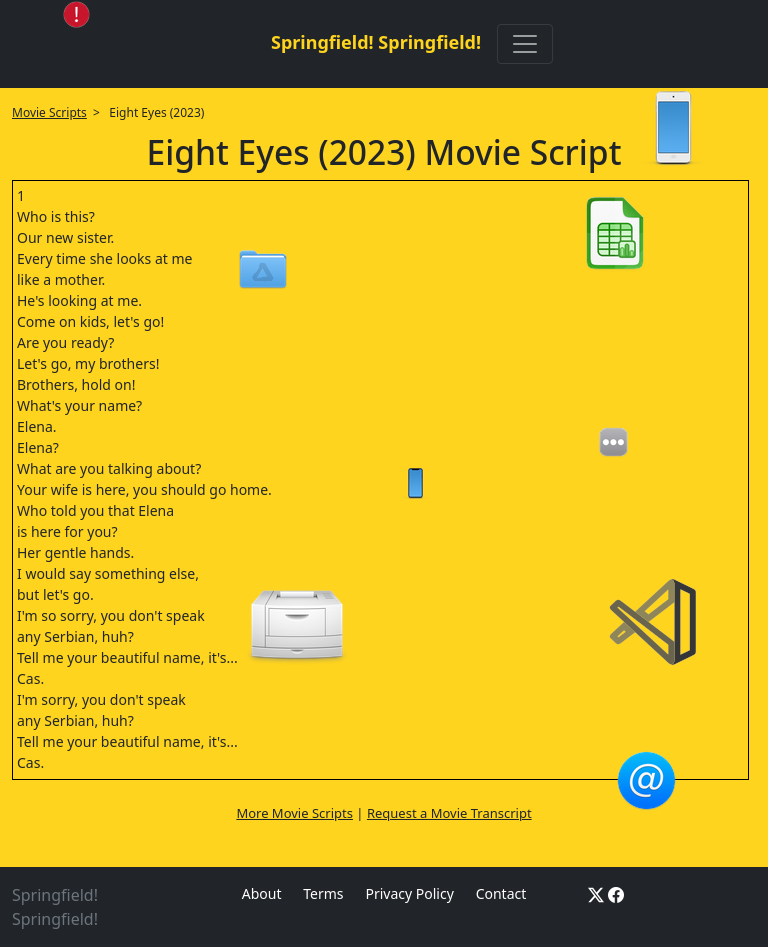  Describe the element at coordinates (646, 780) in the screenshot. I see `access user accounts settings` at that location.